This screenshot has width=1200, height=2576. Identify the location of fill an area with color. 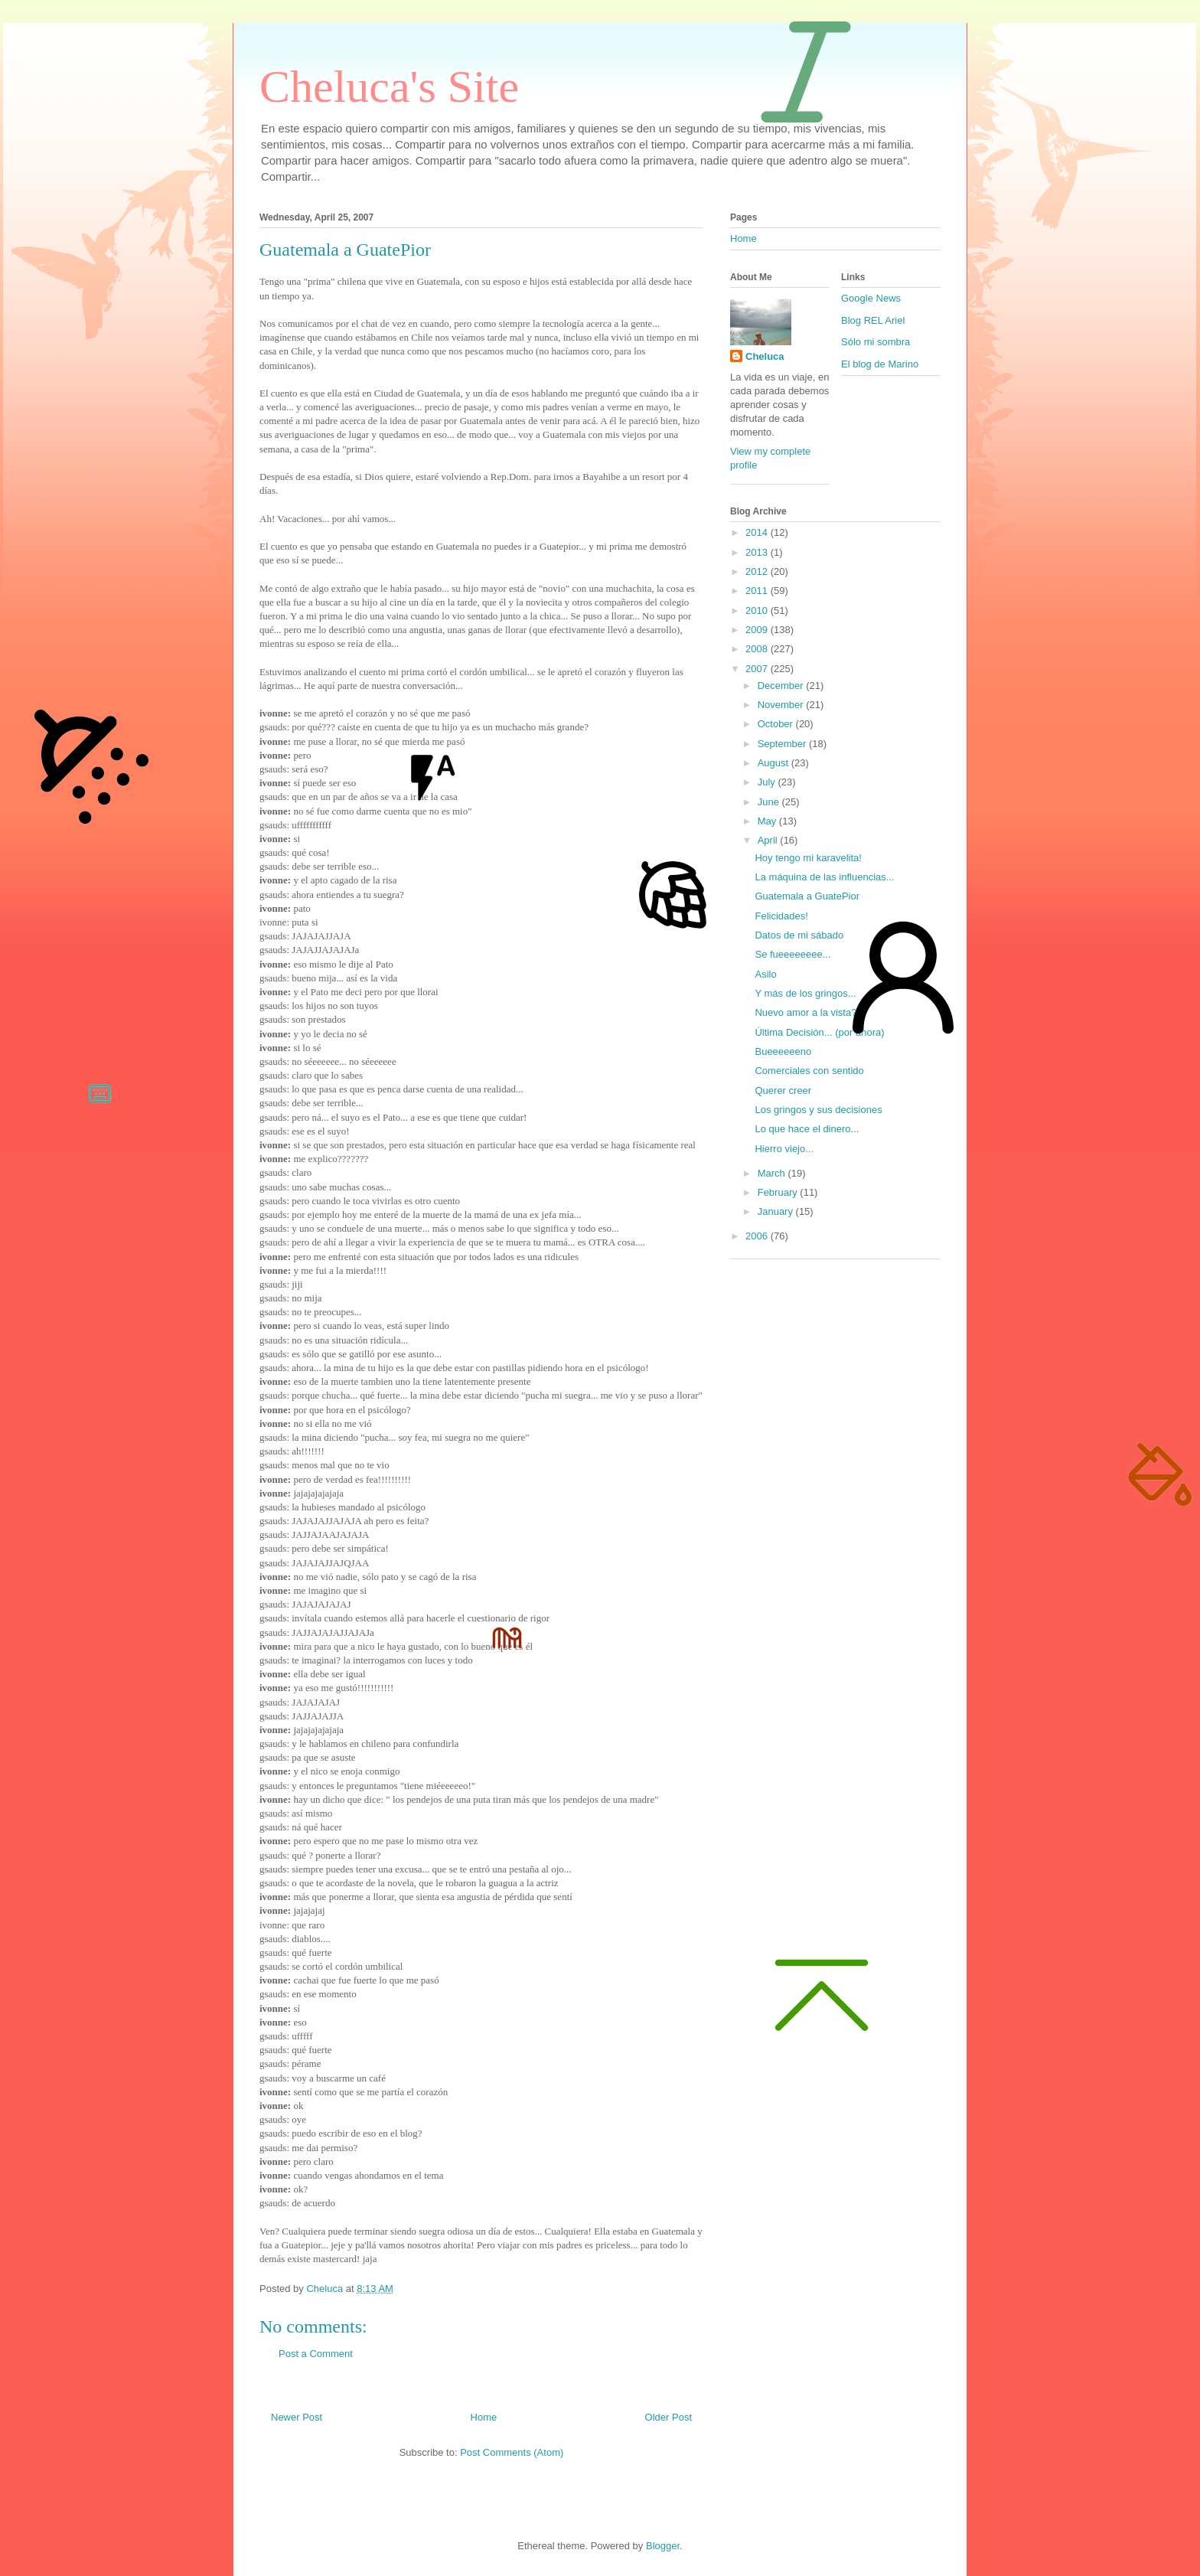
(1160, 1474).